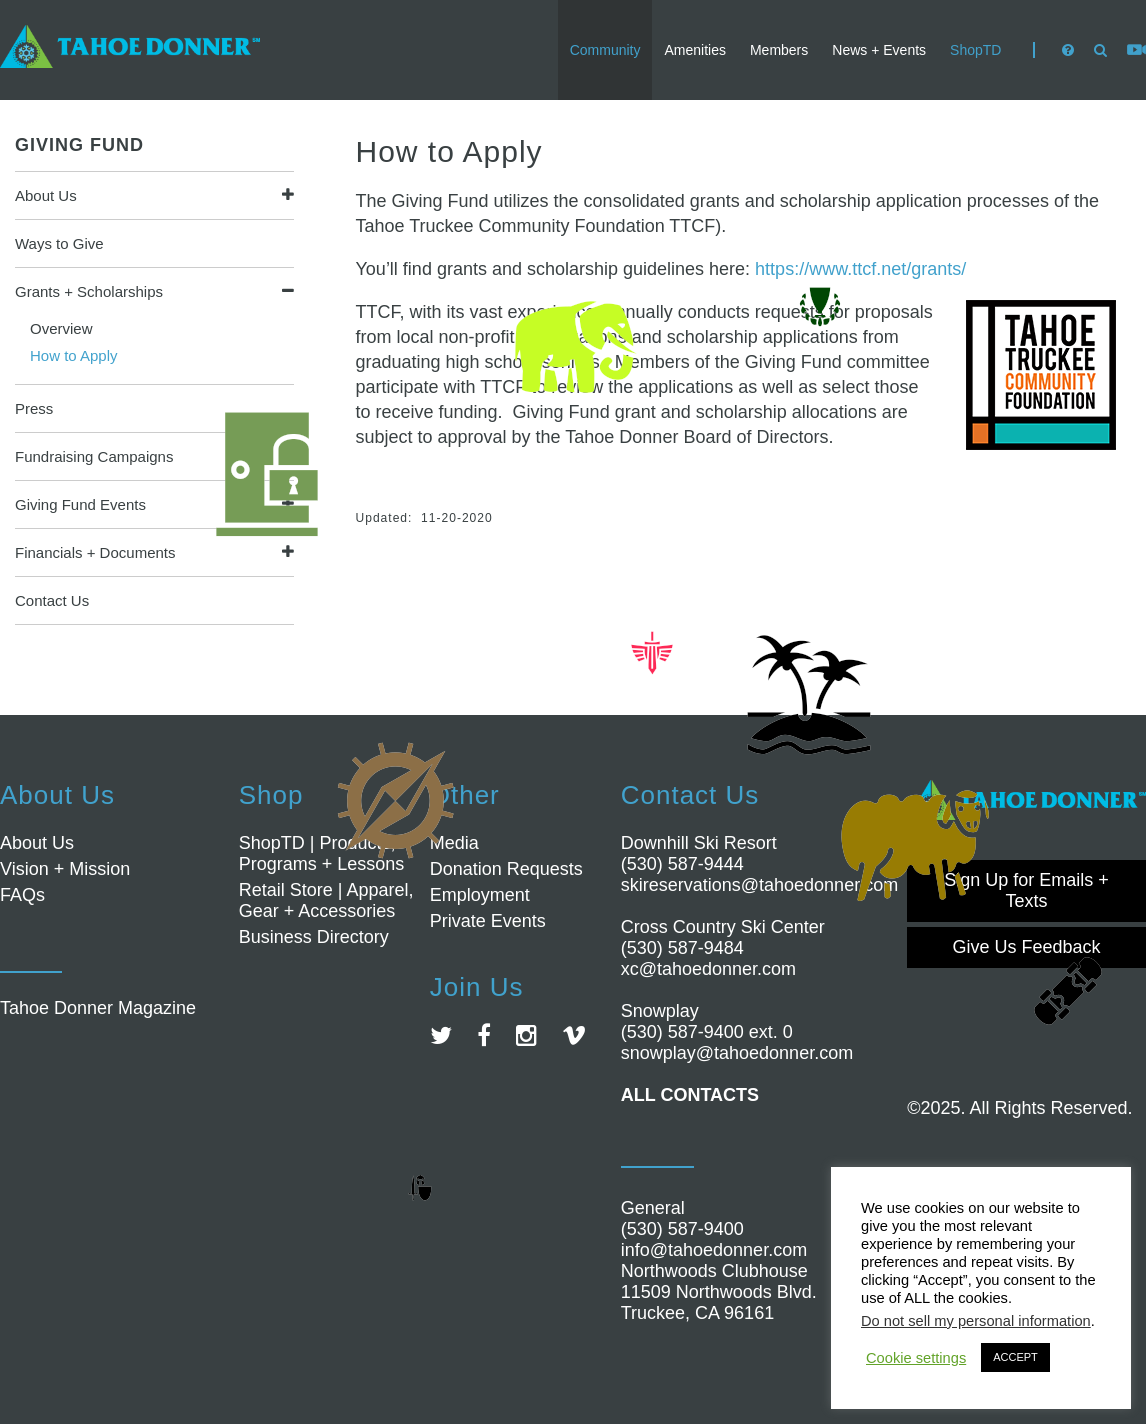 This screenshot has width=1146, height=1424. Describe the element at coordinates (809, 694) in the screenshot. I see `navigate to island or beach location` at that location.